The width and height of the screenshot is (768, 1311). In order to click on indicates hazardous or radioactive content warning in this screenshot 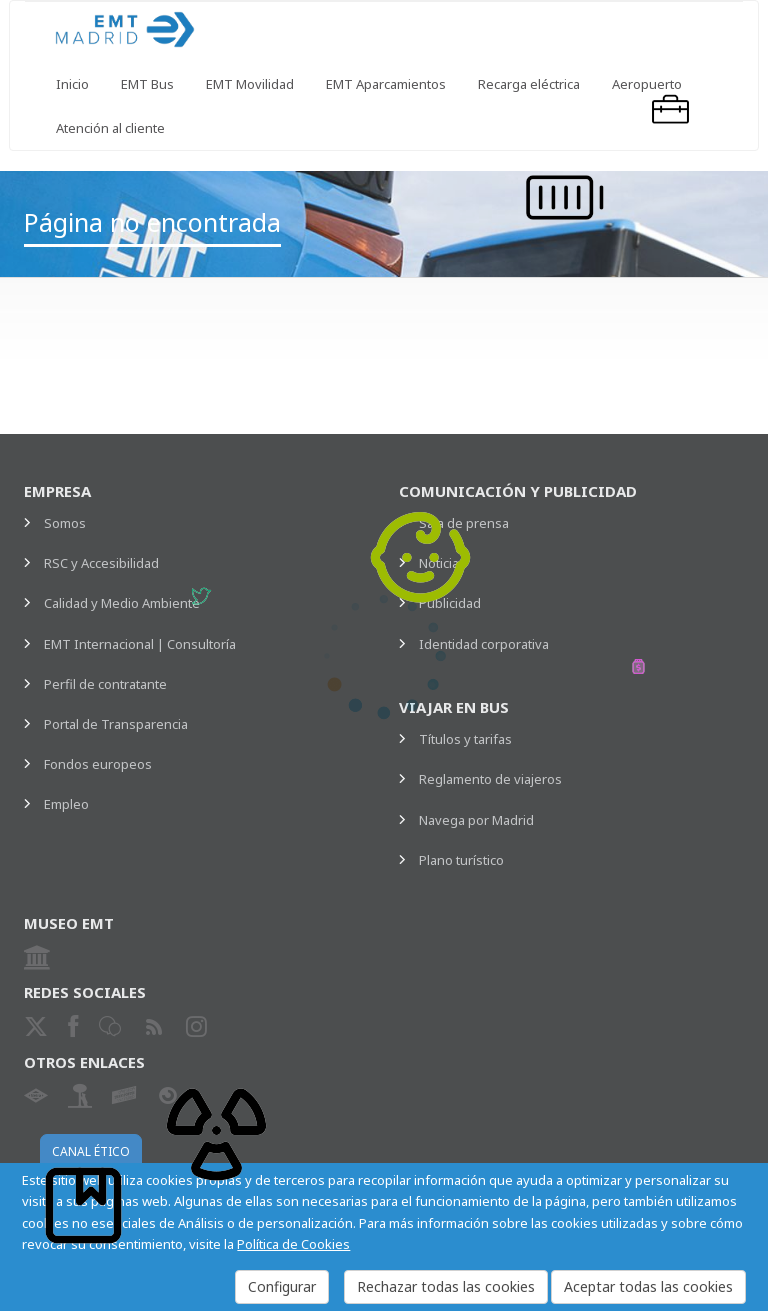, I will do `click(216, 1130)`.